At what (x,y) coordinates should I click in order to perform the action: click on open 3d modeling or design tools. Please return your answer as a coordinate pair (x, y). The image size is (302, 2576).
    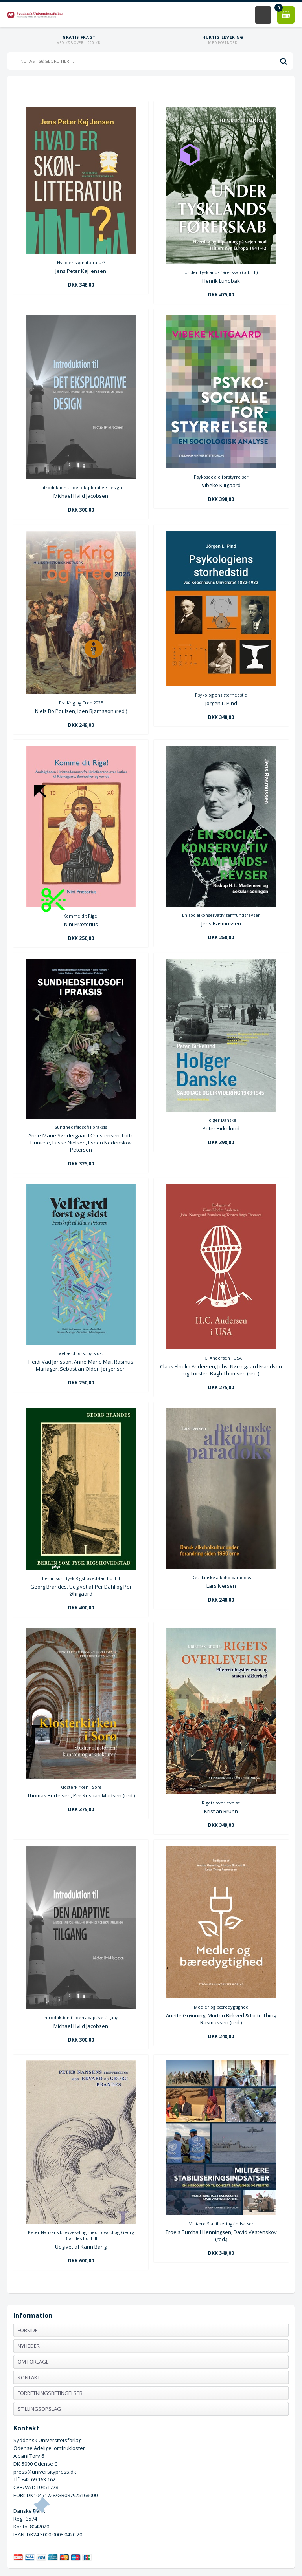
    Looking at the image, I should click on (190, 155).